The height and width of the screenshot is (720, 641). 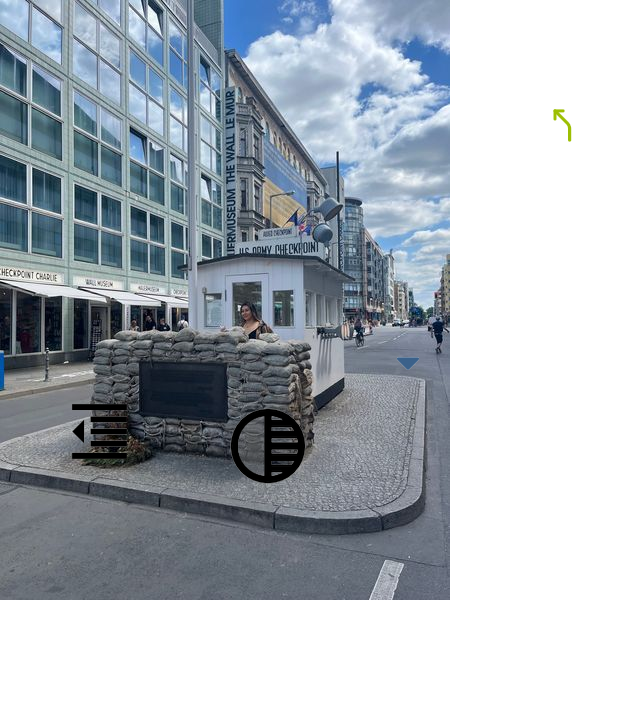 I want to click on adjust image contrast or tonality settings, so click(x=268, y=446).